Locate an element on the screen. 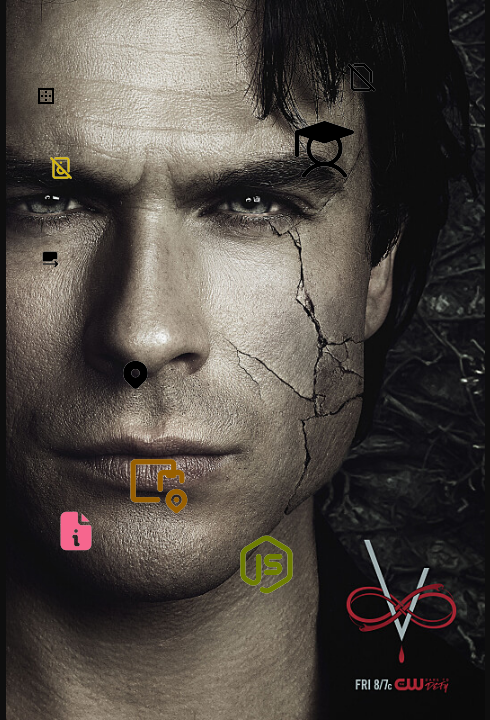  pin a device to your favorites is located at coordinates (157, 483).